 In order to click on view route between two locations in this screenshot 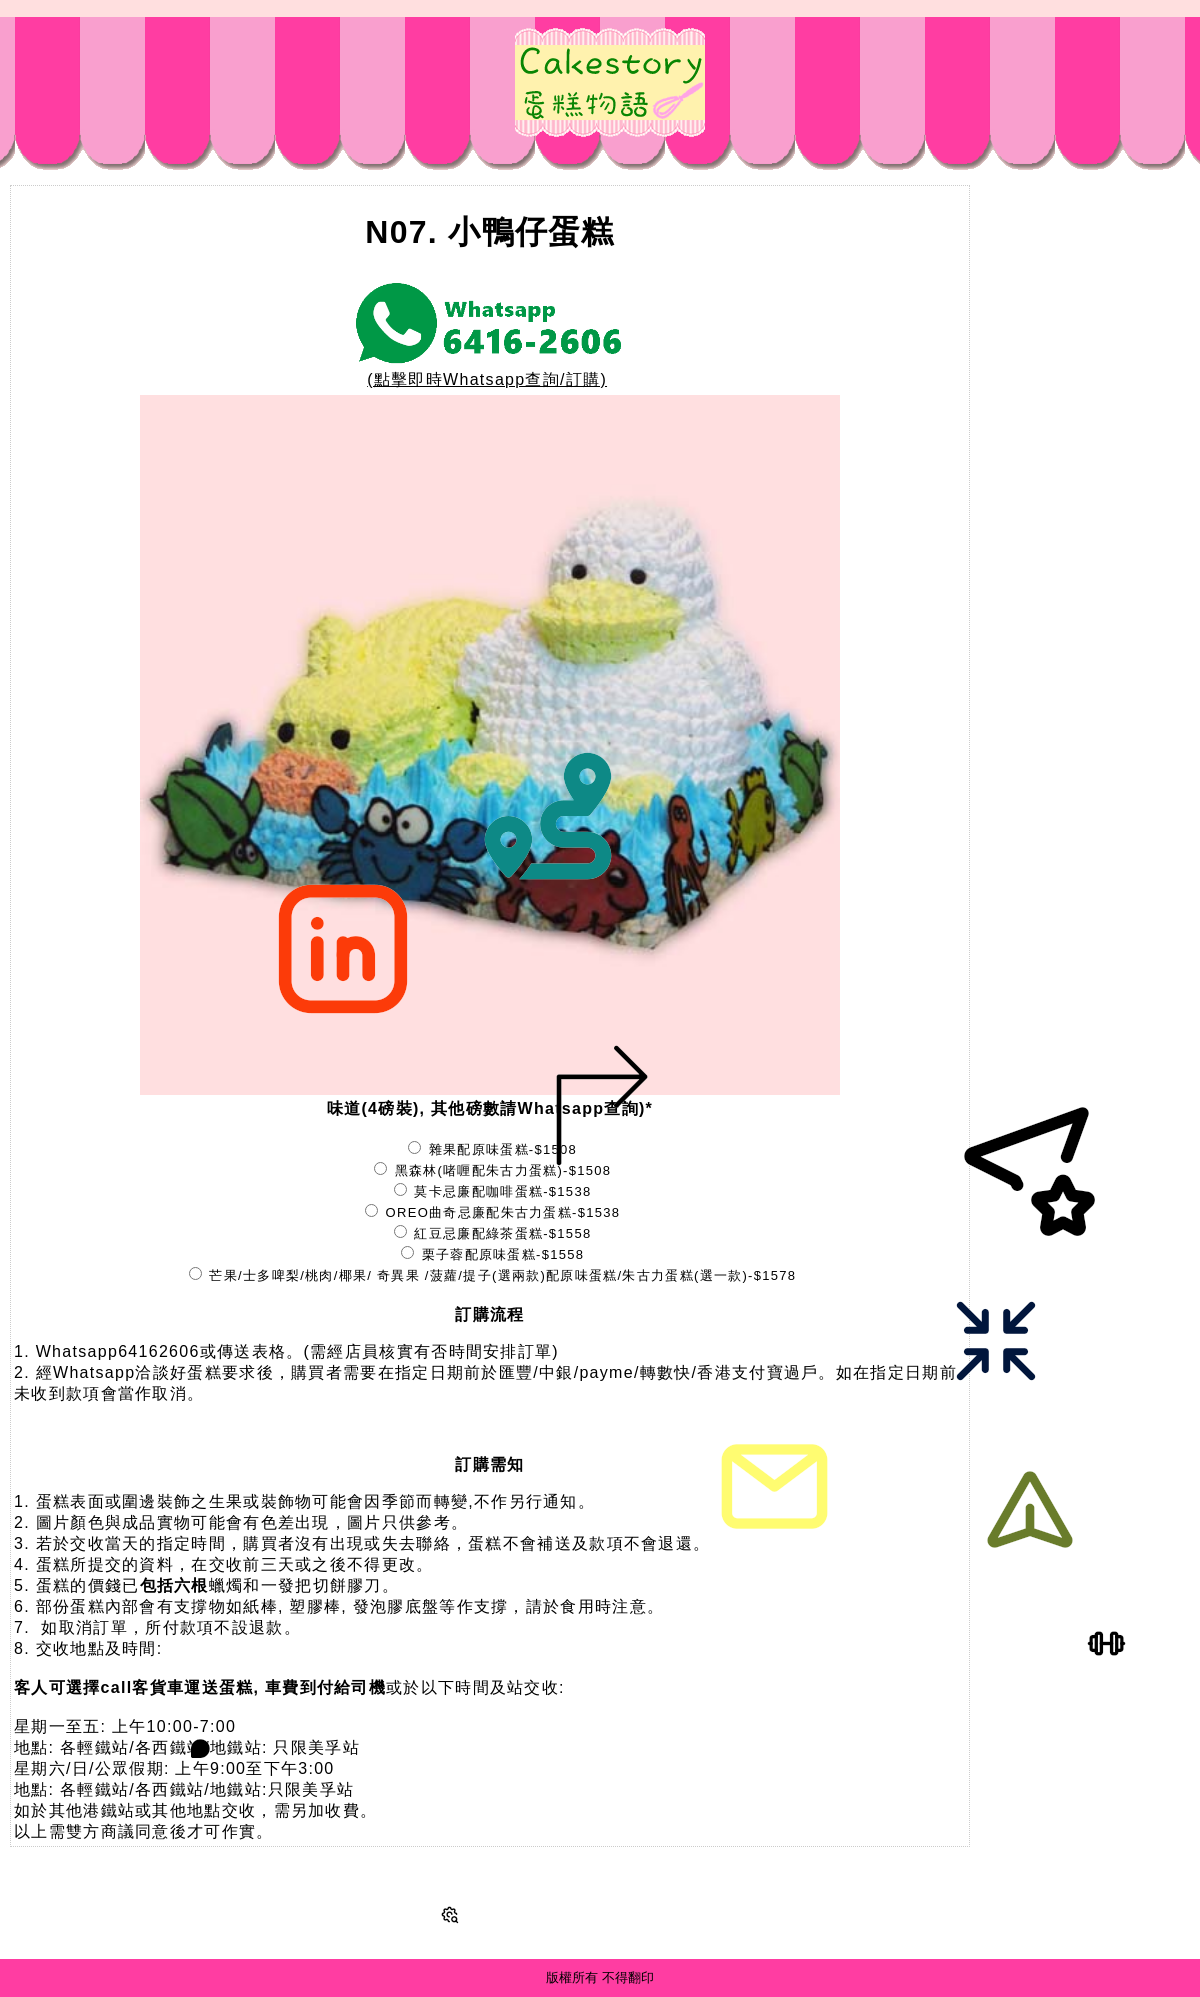, I will do `click(548, 816)`.